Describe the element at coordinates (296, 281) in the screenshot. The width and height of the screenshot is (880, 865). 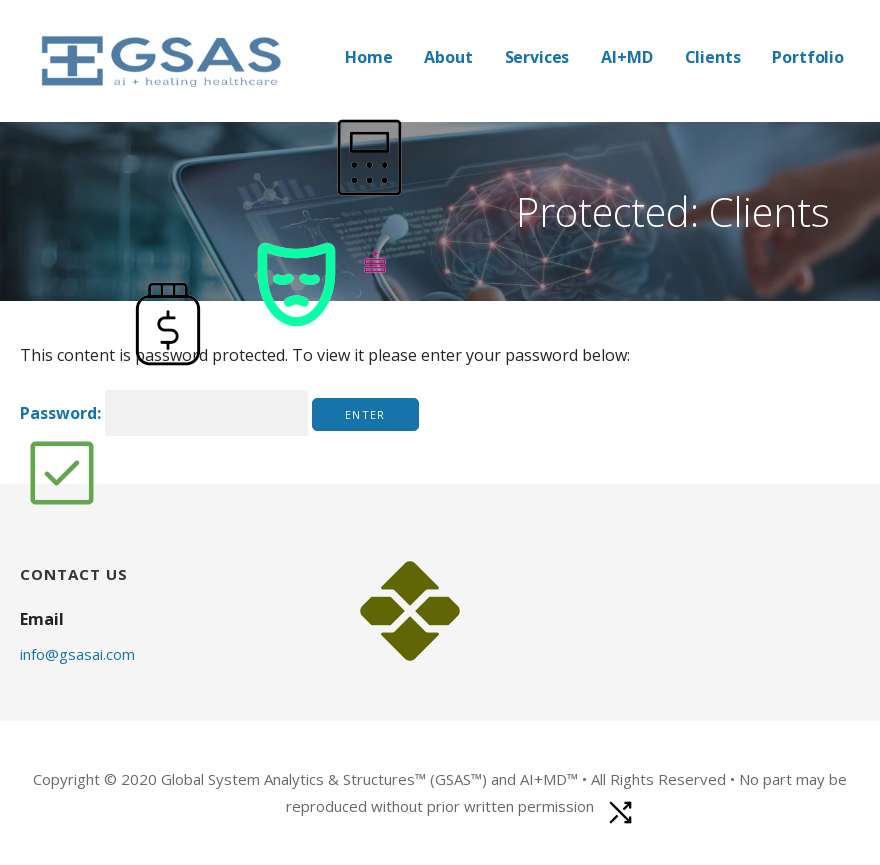
I see `indicates sad or negative emotion` at that location.